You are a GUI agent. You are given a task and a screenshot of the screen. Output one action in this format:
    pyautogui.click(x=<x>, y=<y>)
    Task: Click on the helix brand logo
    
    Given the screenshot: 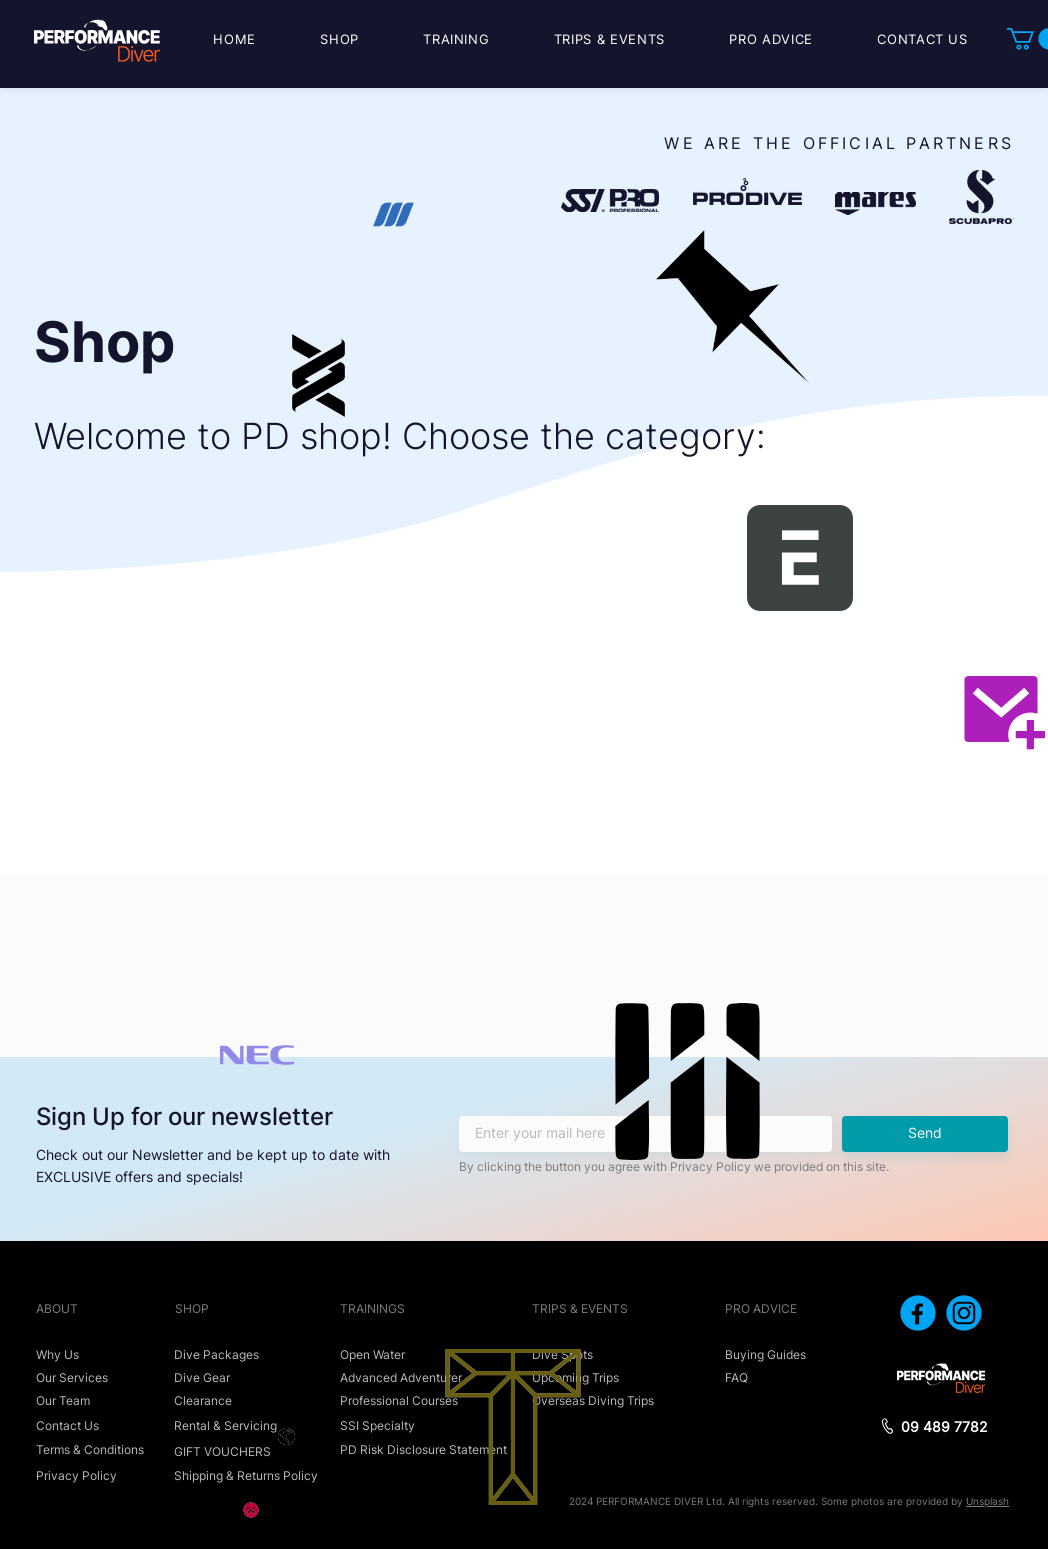 What is the action you would take?
    pyautogui.click(x=318, y=375)
    